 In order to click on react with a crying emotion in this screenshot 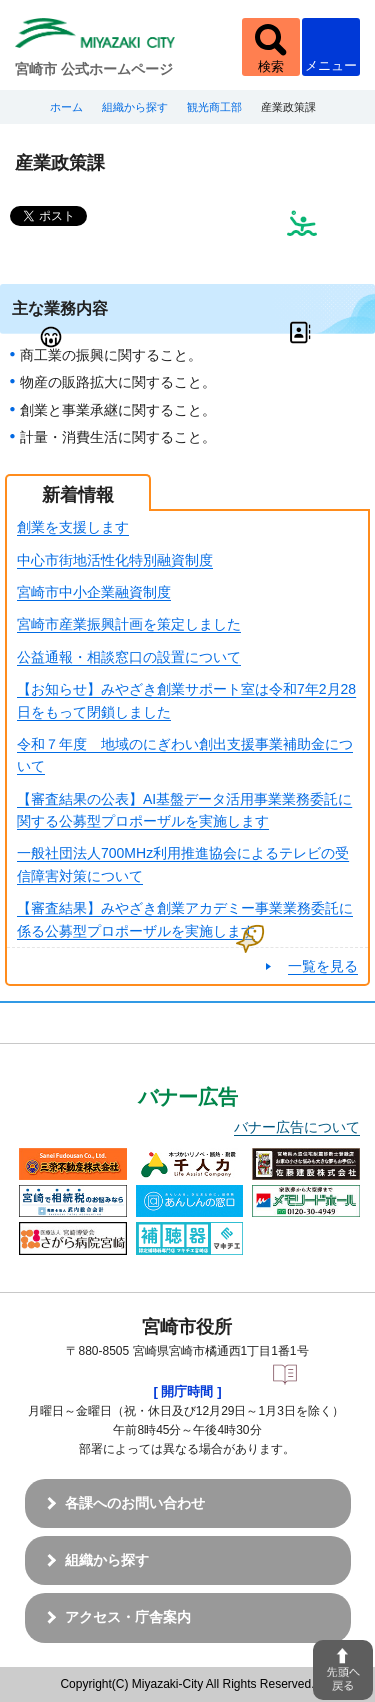, I will do `click(51, 337)`.